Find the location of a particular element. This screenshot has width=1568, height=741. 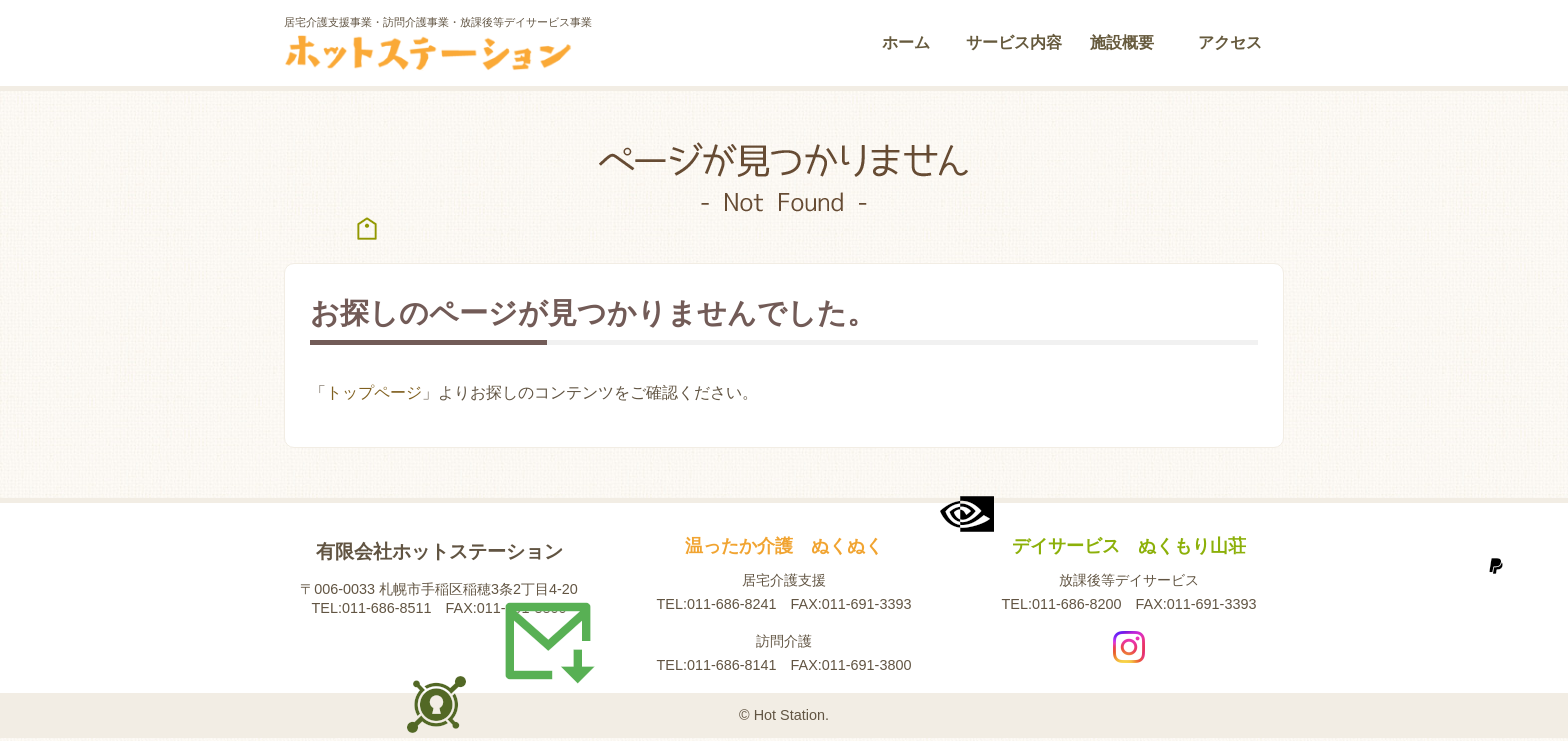

keycdn content delivery network logo is located at coordinates (436, 704).